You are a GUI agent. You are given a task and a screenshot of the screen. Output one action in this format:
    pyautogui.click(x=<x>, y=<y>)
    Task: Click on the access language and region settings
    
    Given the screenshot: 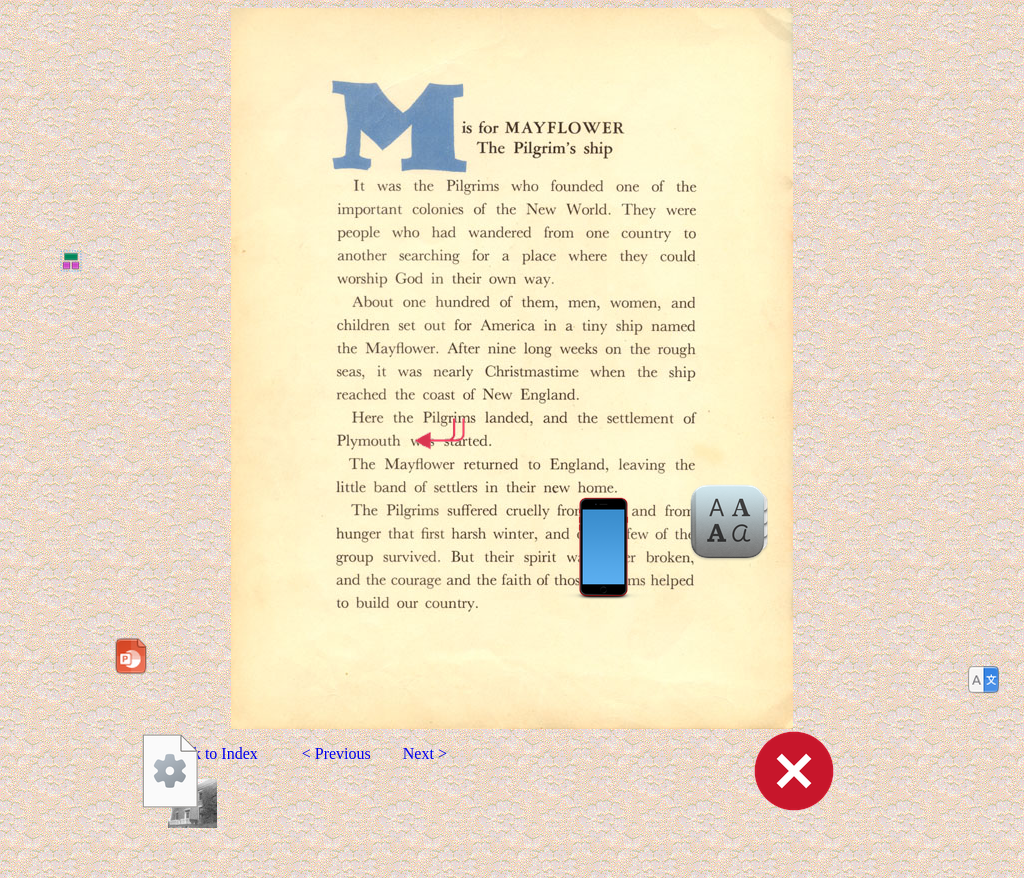 What is the action you would take?
    pyautogui.click(x=983, y=679)
    